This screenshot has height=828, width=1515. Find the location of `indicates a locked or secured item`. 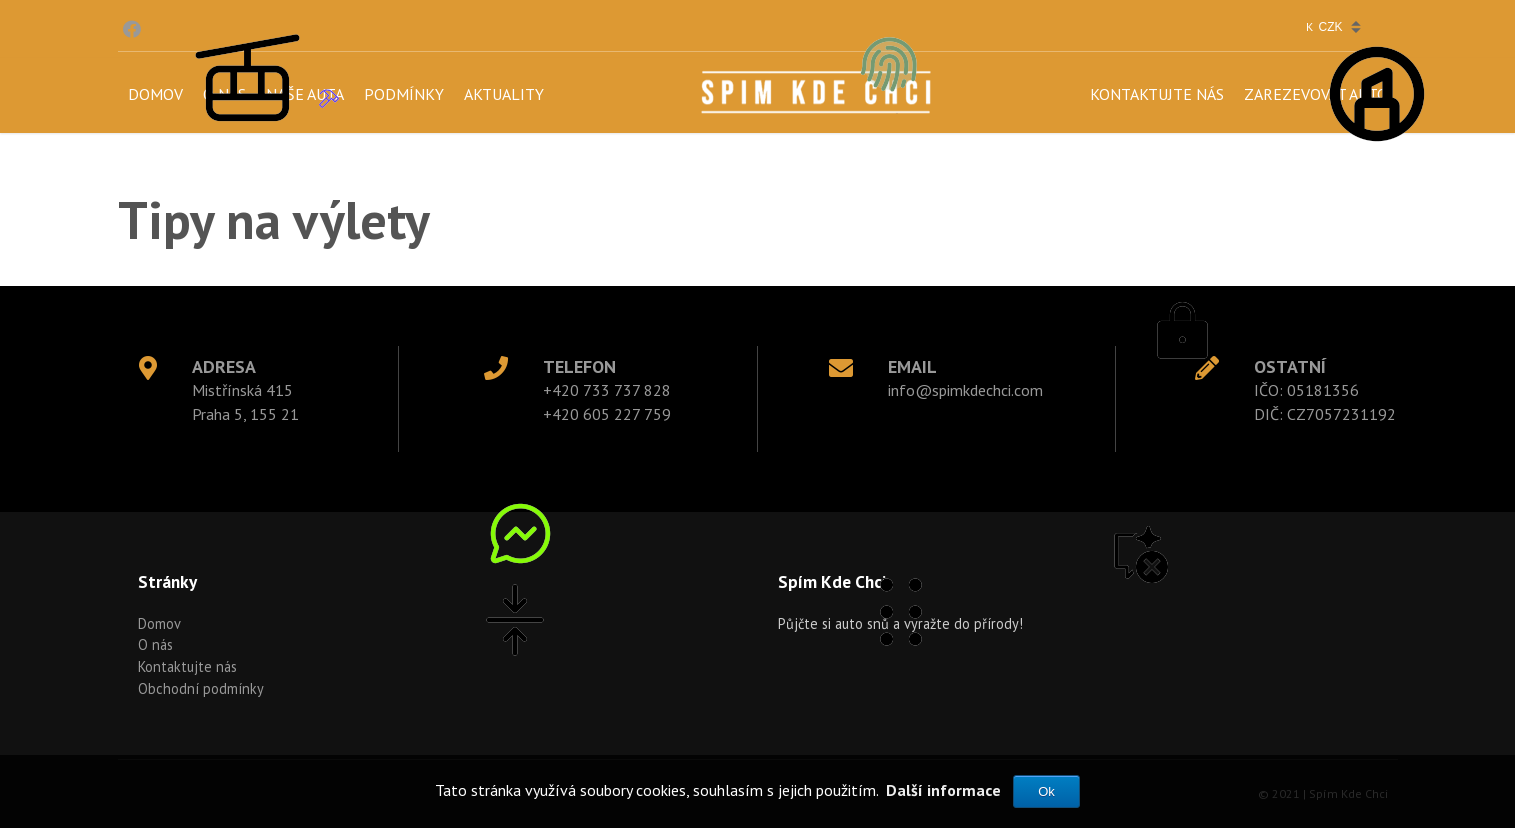

indicates a locked or secured item is located at coordinates (1182, 333).